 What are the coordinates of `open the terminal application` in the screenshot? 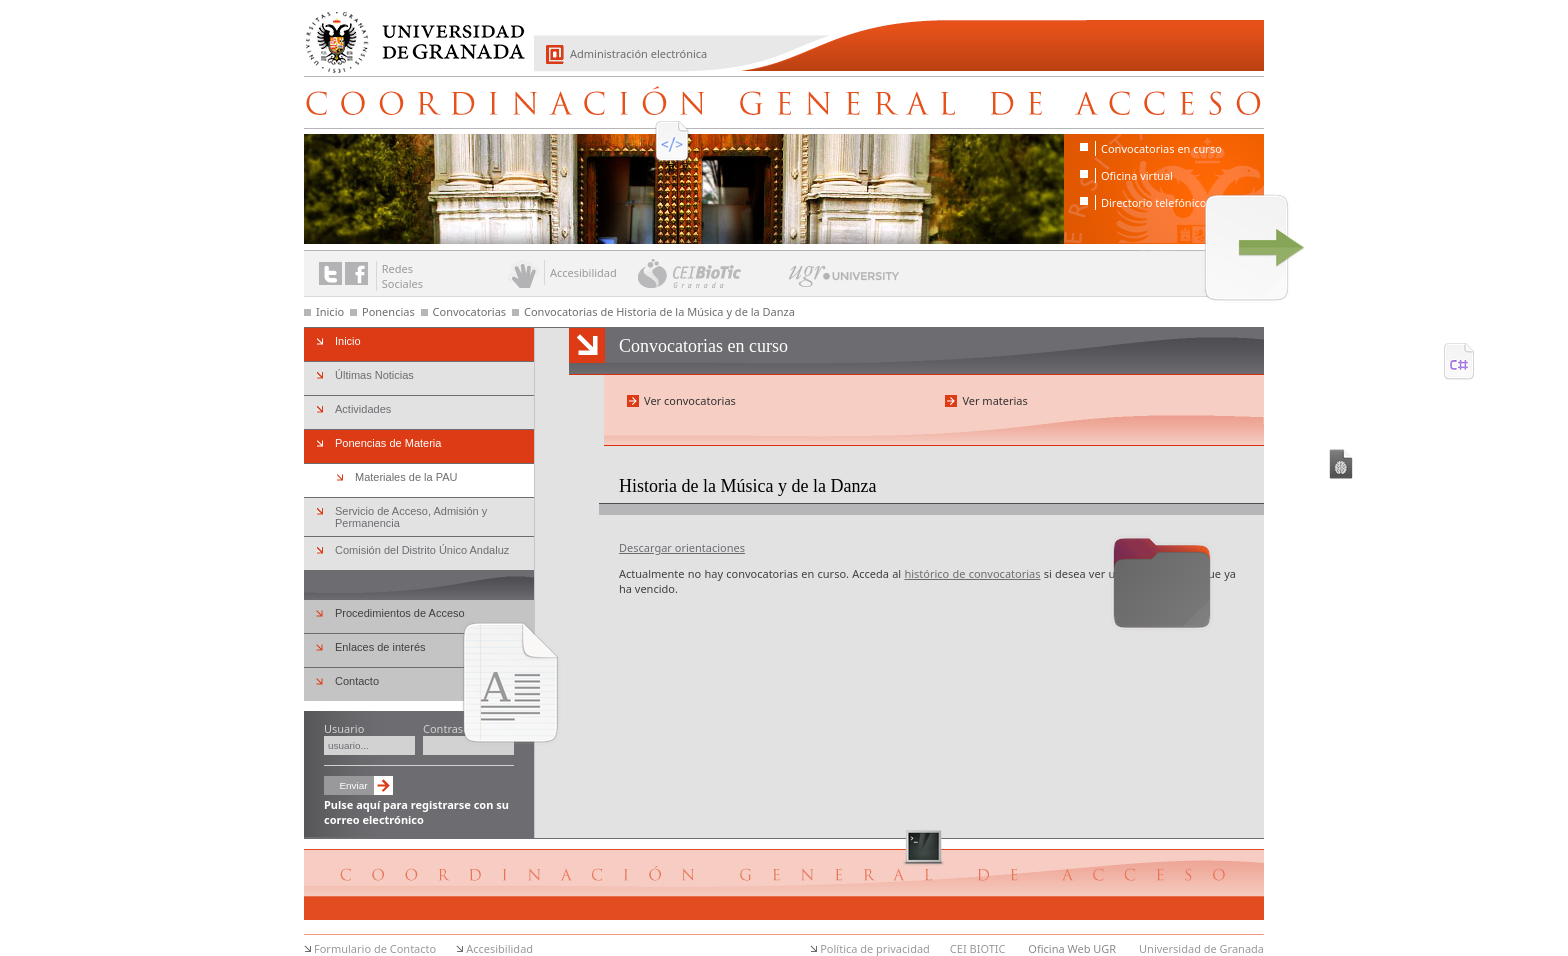 It's located at (923, 845).